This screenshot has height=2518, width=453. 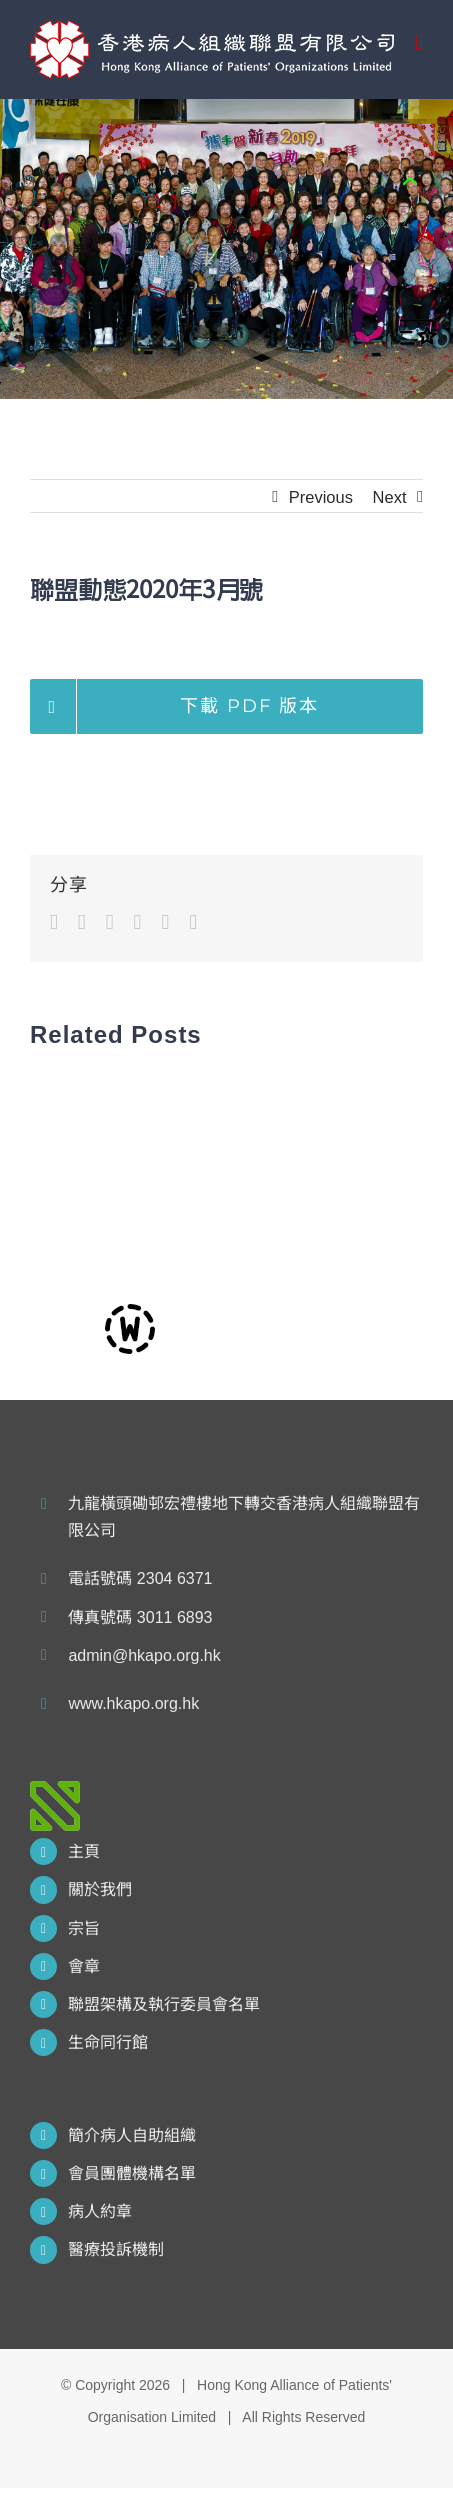 What do you see at coordinates (417, 332) in the screenshot?
I see `view your favorites list` at bounding box center [417, 332].